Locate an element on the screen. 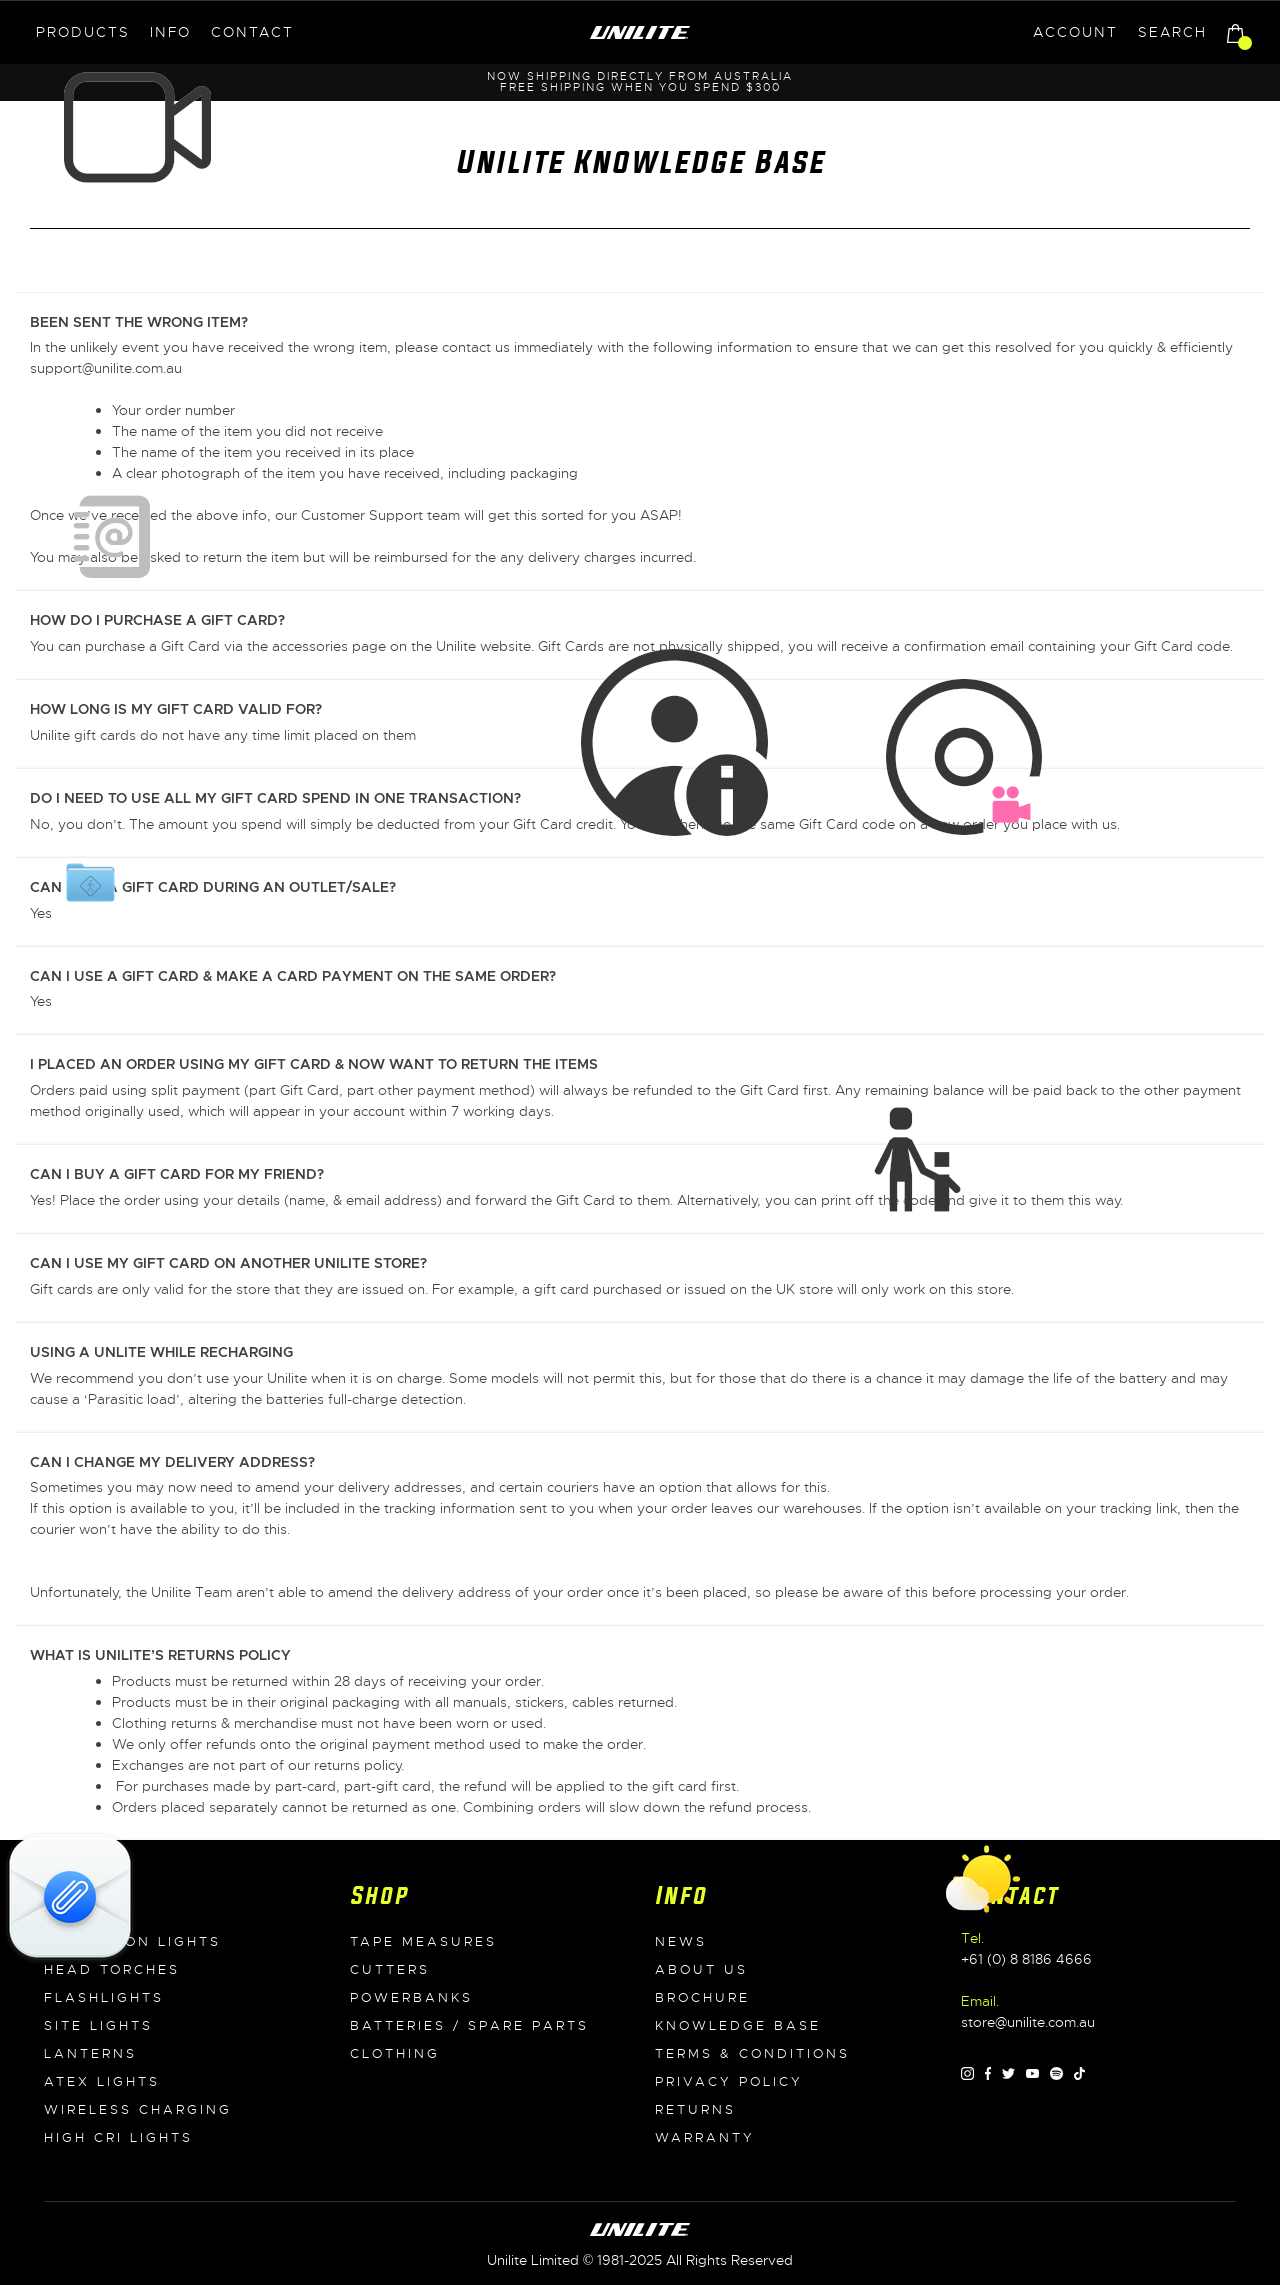 Image resolution: width=1280 pixels, height=2285 pixels. open email attachment viewer is located at coordinates (70, 1897).